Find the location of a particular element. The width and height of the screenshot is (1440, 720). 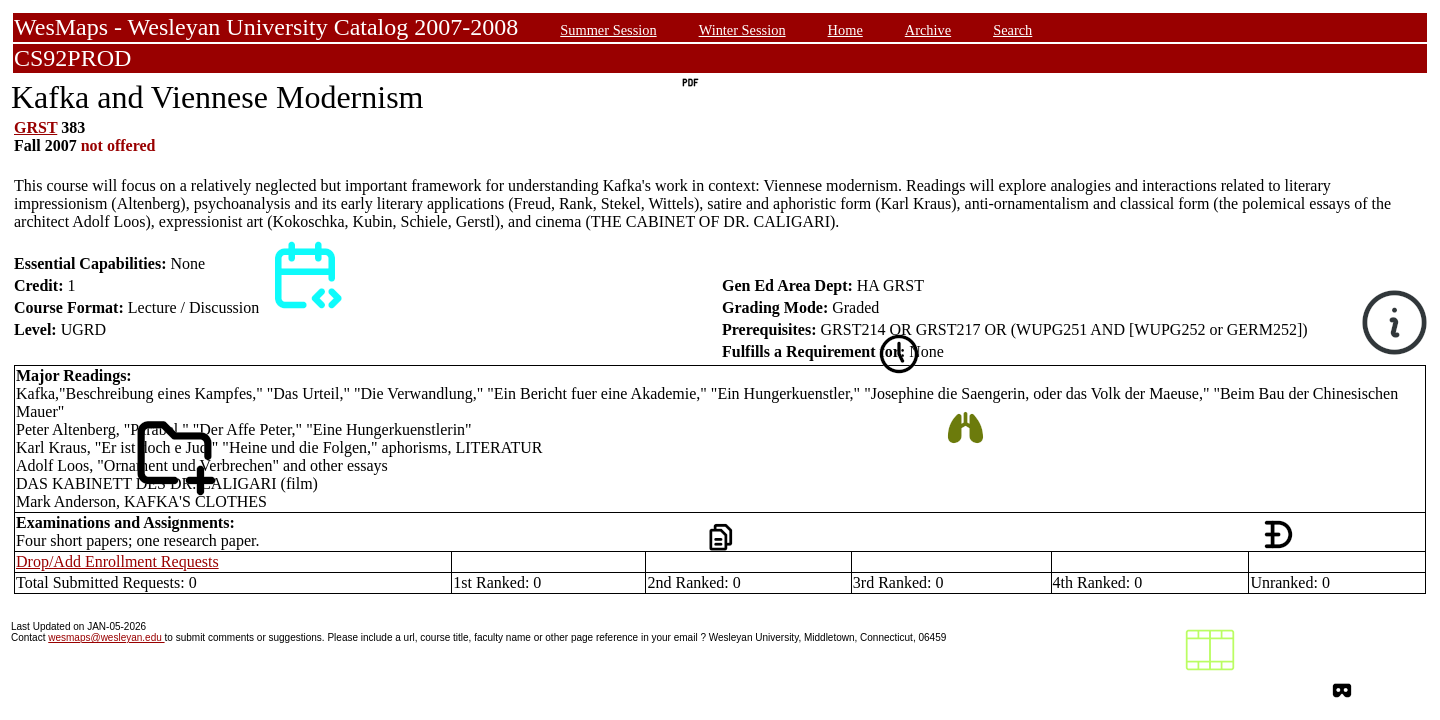

access respiratory health information is located at coordinates (965, 427).